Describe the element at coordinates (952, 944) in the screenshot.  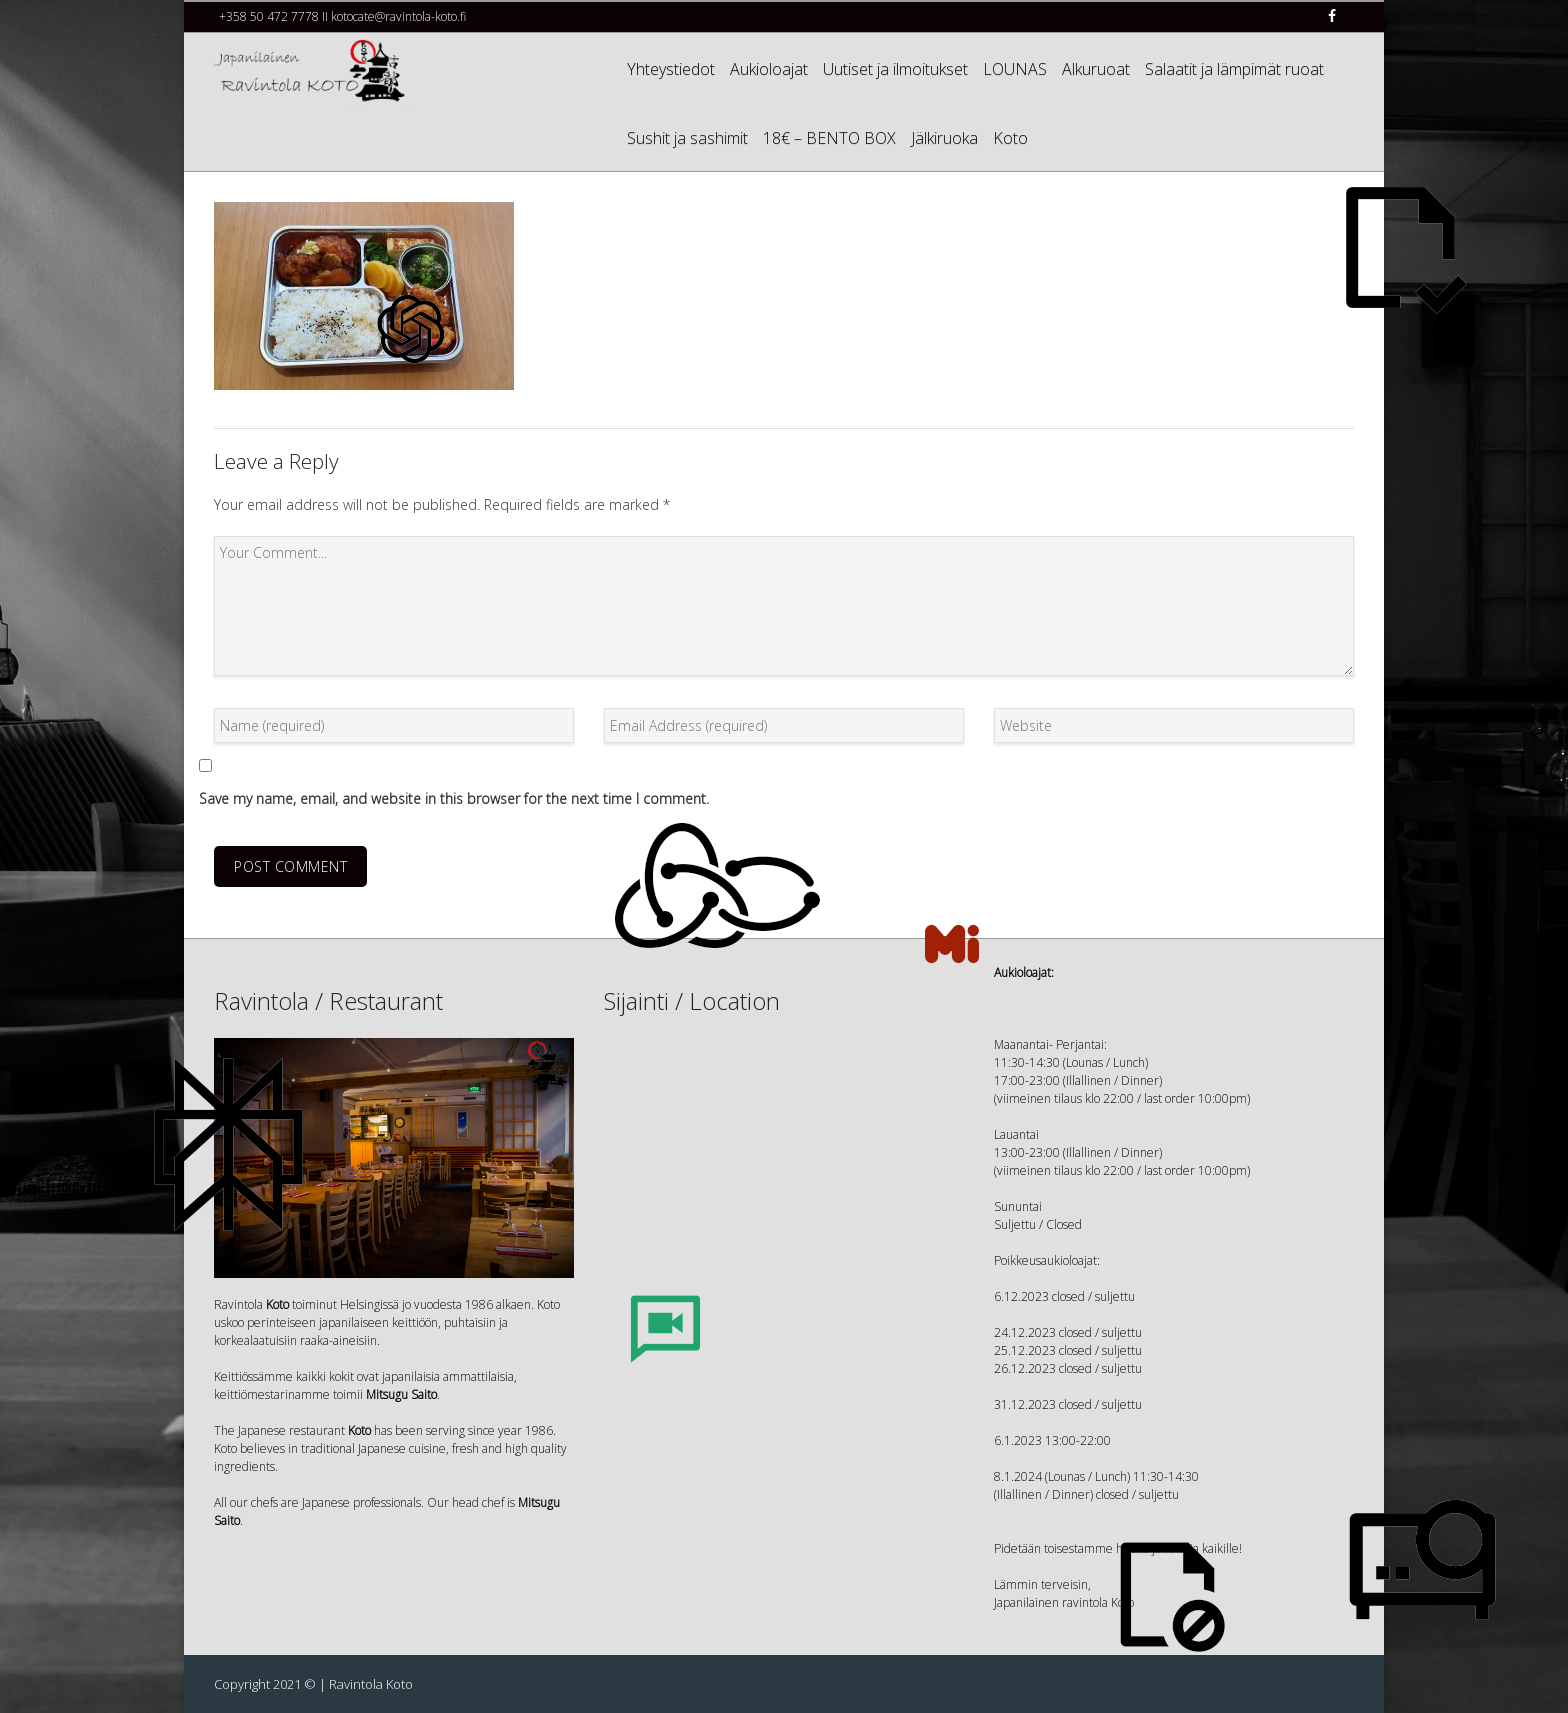
I see `open the Misskey app` at that location.